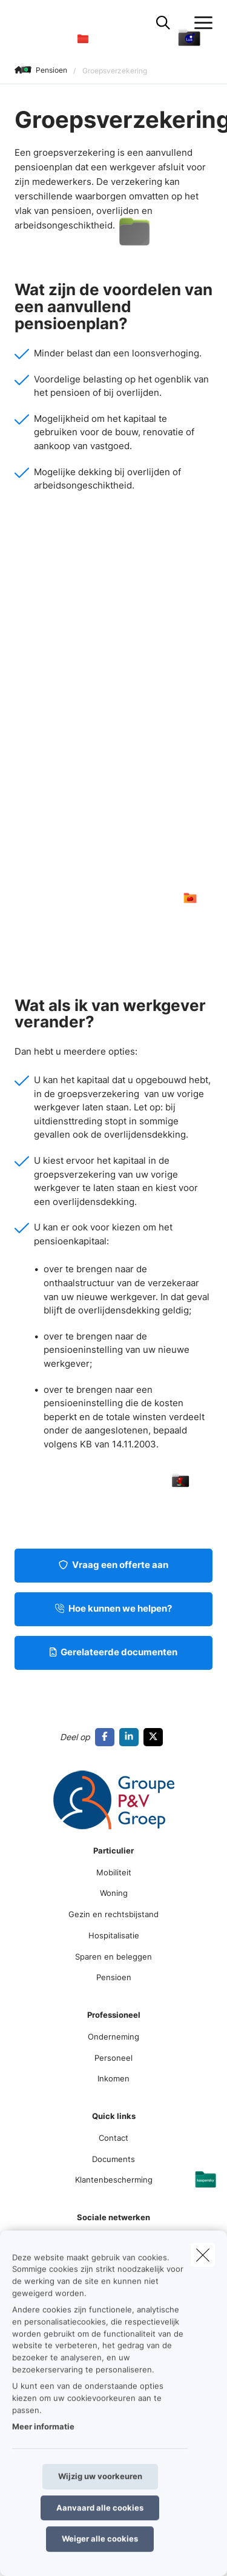  I want to click on open folder to view contents, so click(134, 232).